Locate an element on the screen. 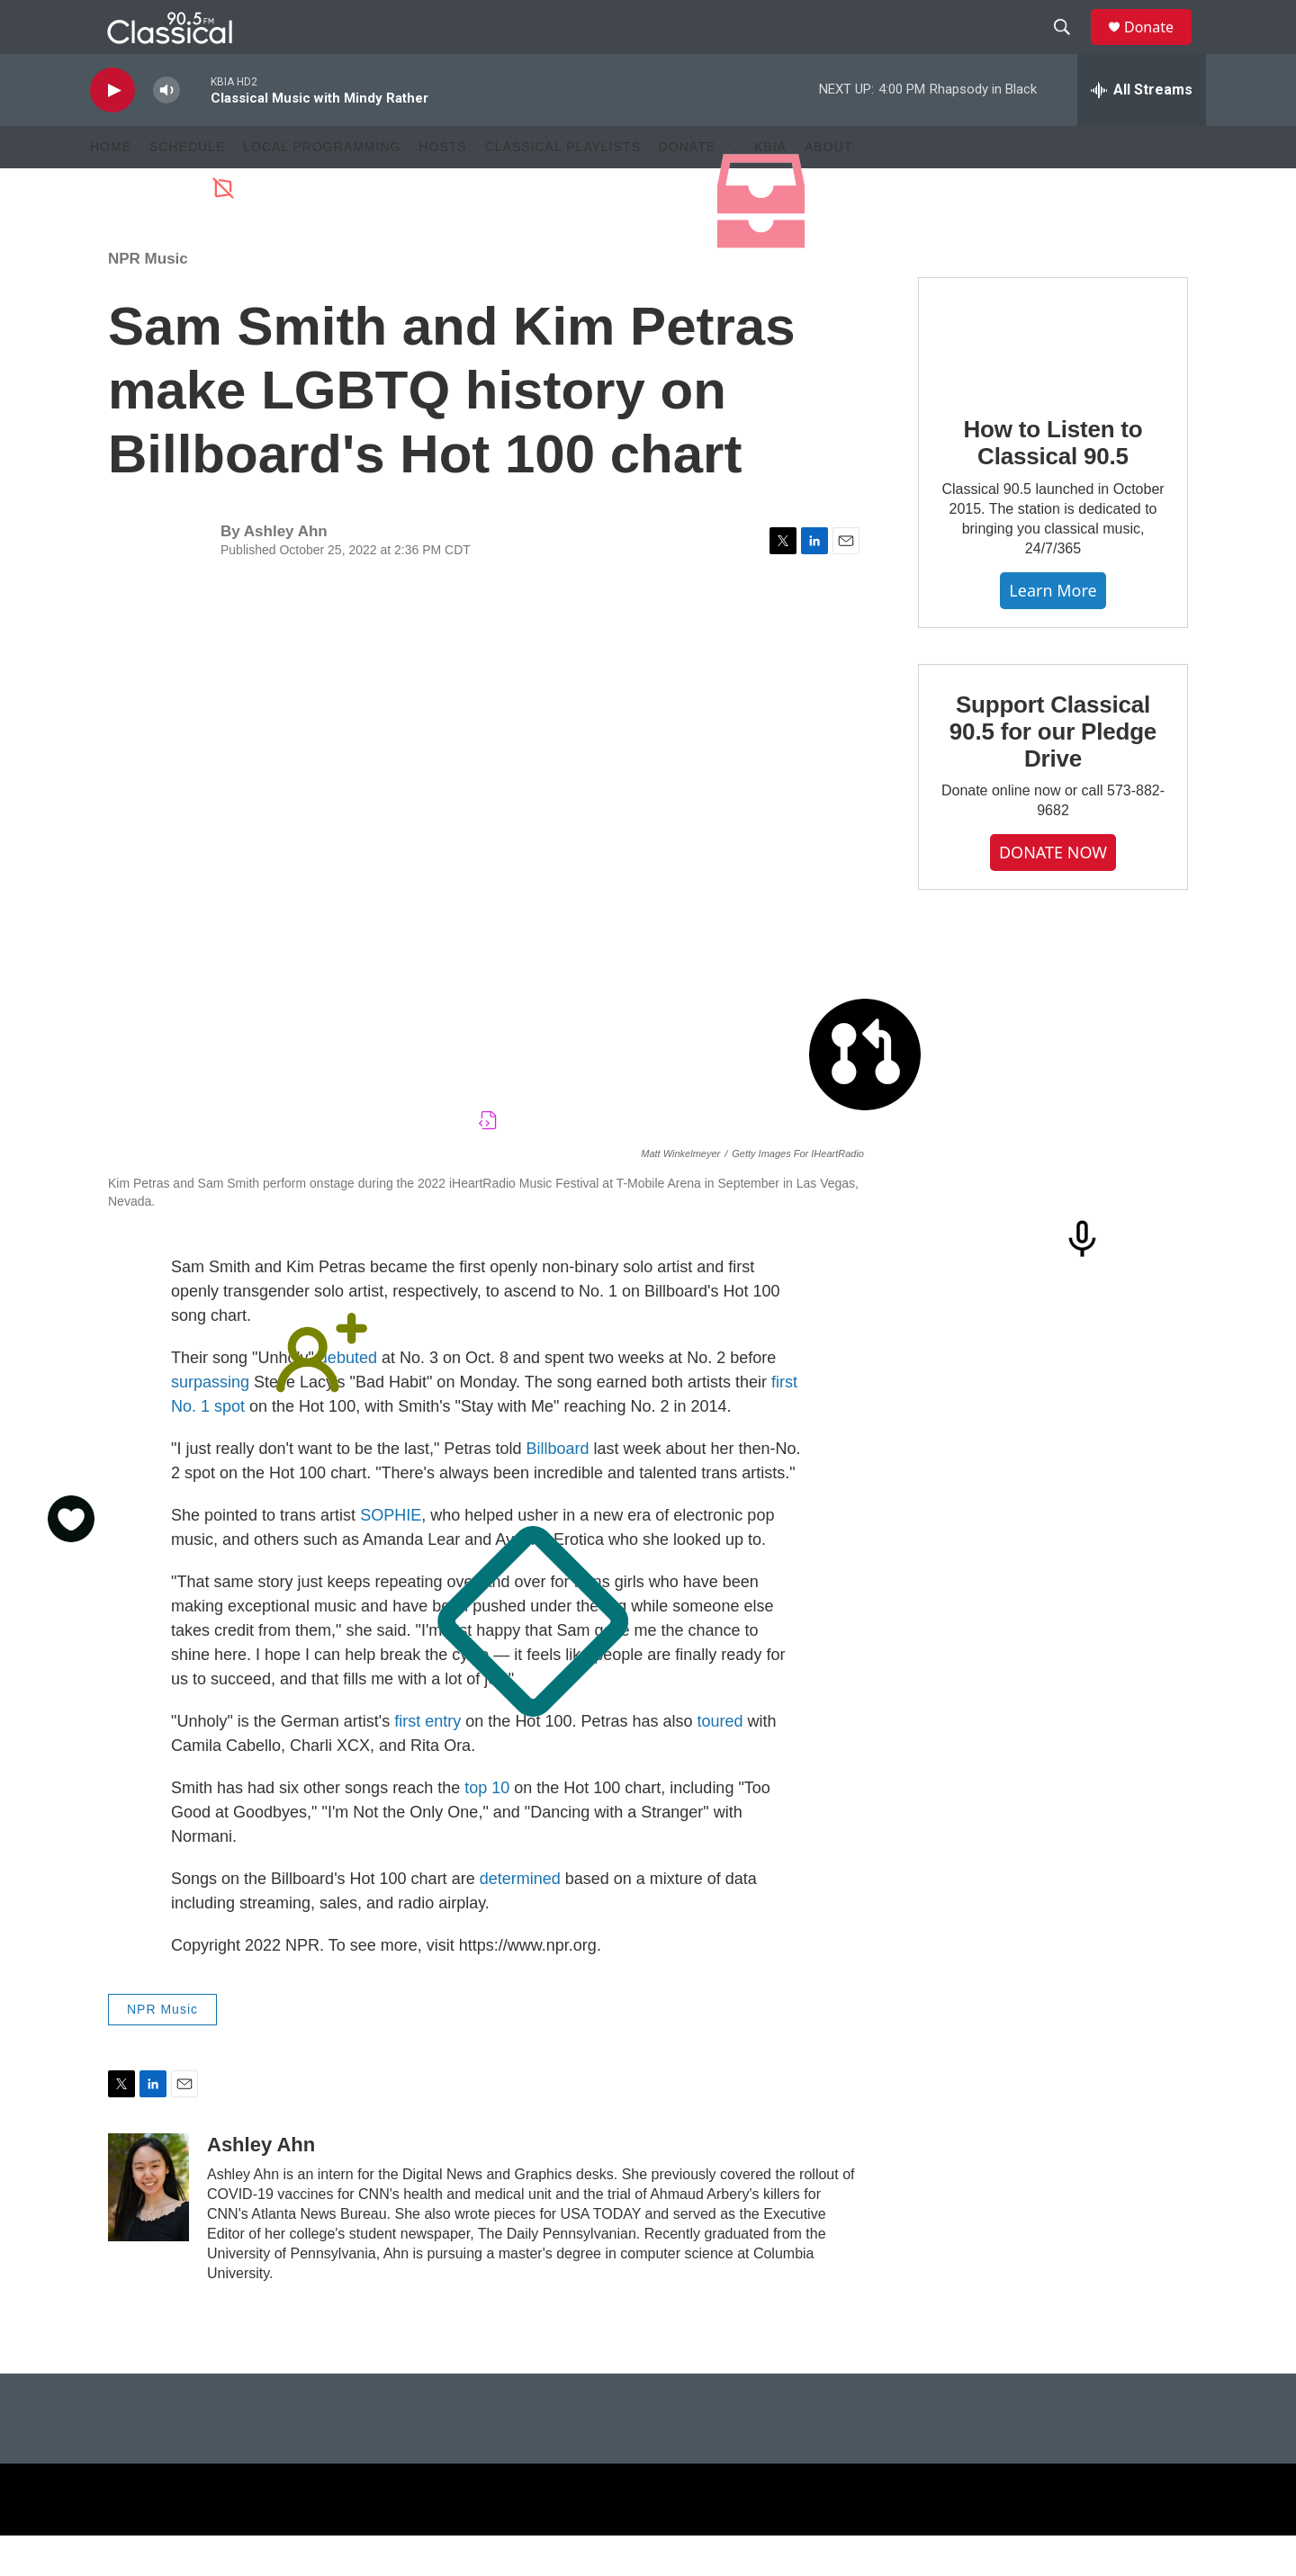  view open pull request in activity feed is located at coordinates (865, 1055).